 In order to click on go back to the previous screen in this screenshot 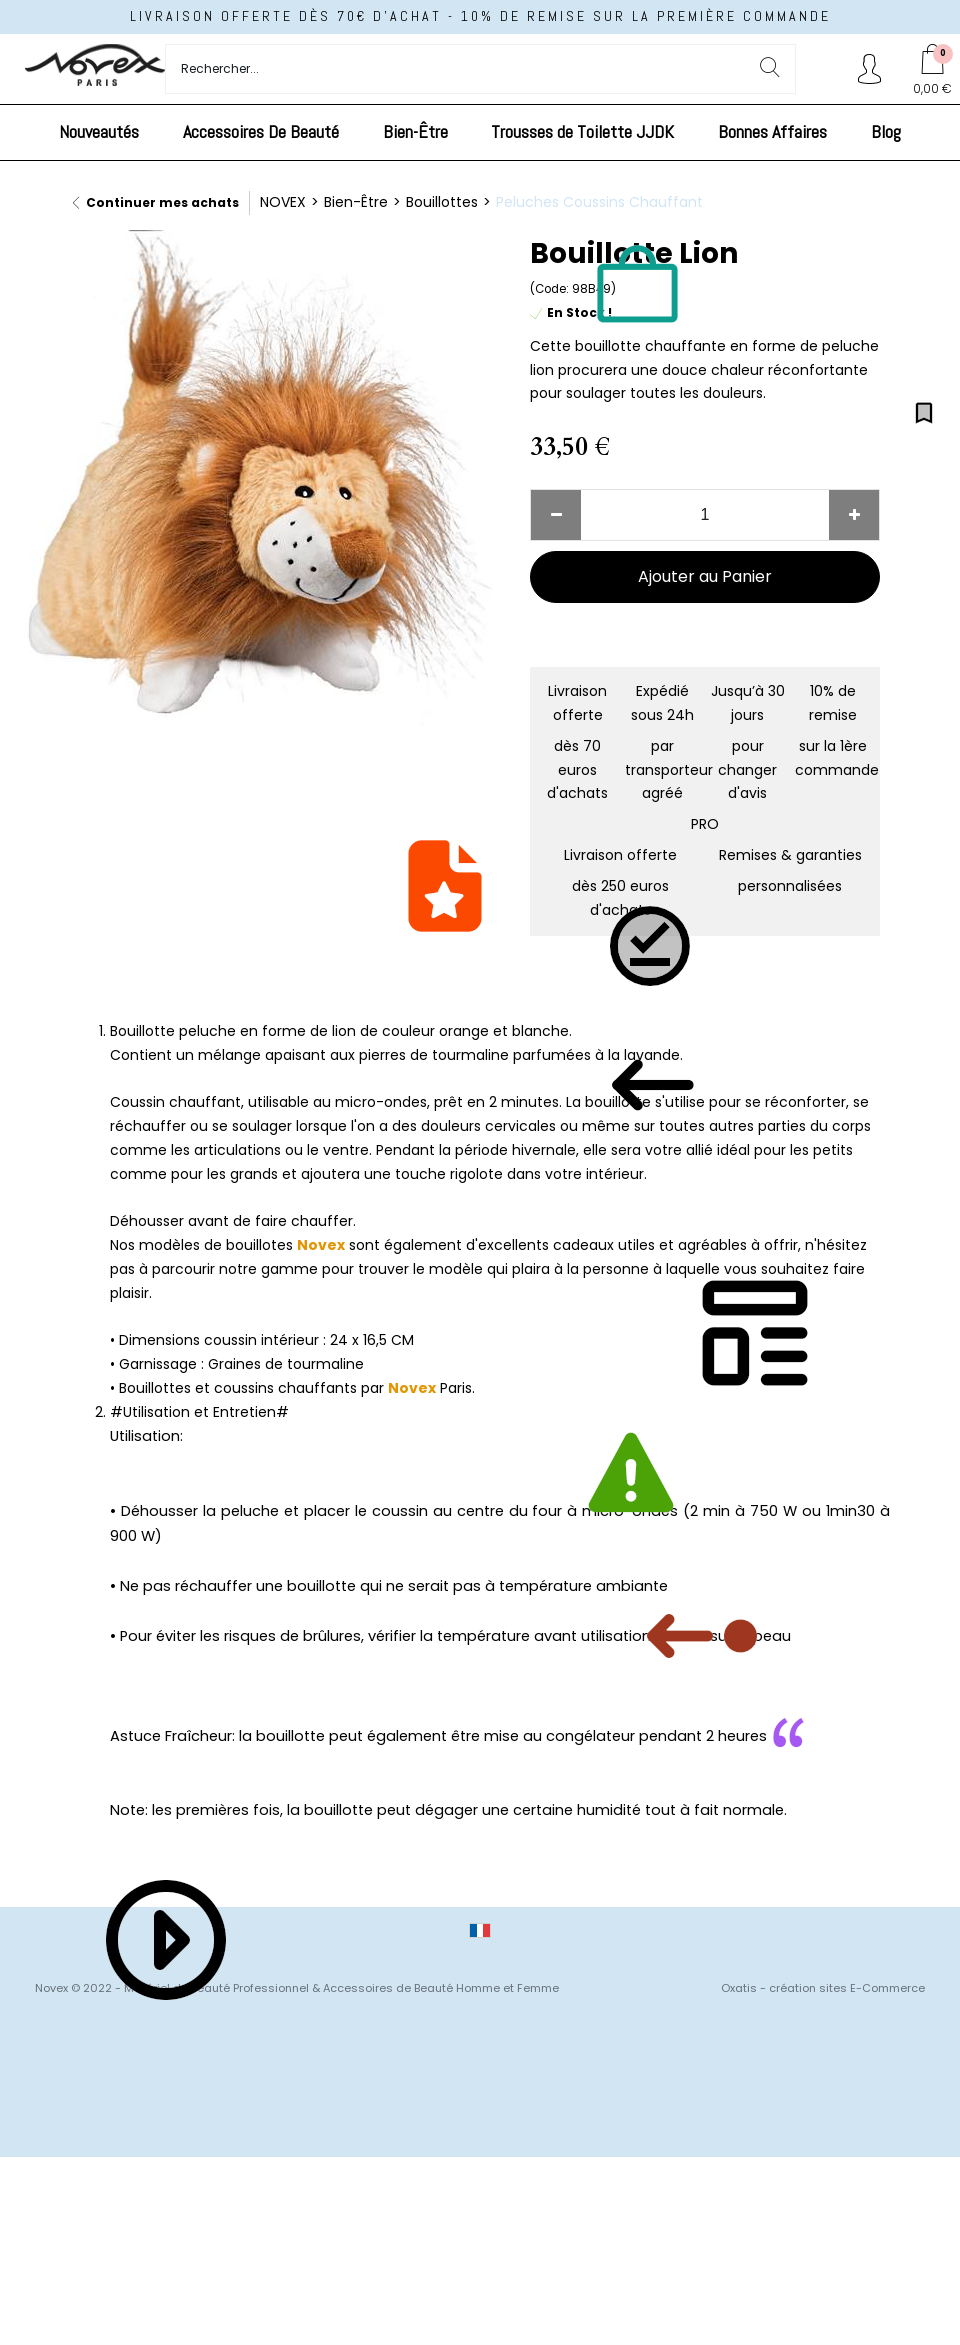, I will do `click(653, 1085)`.